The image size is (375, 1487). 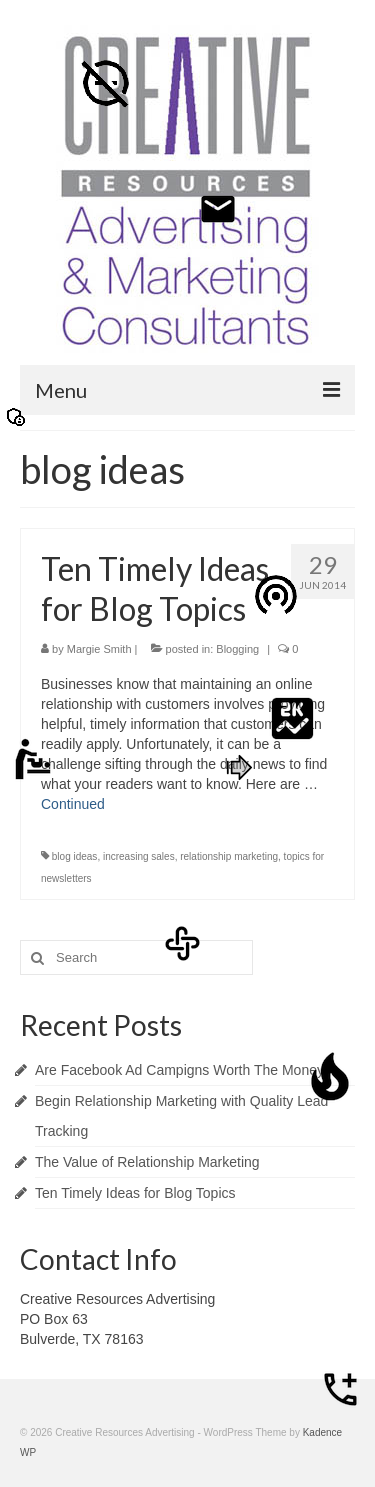 What do you see at coordinates (218, 209) in the screenshot?
I see `open your email inbox` at bounding box center [218, 209].